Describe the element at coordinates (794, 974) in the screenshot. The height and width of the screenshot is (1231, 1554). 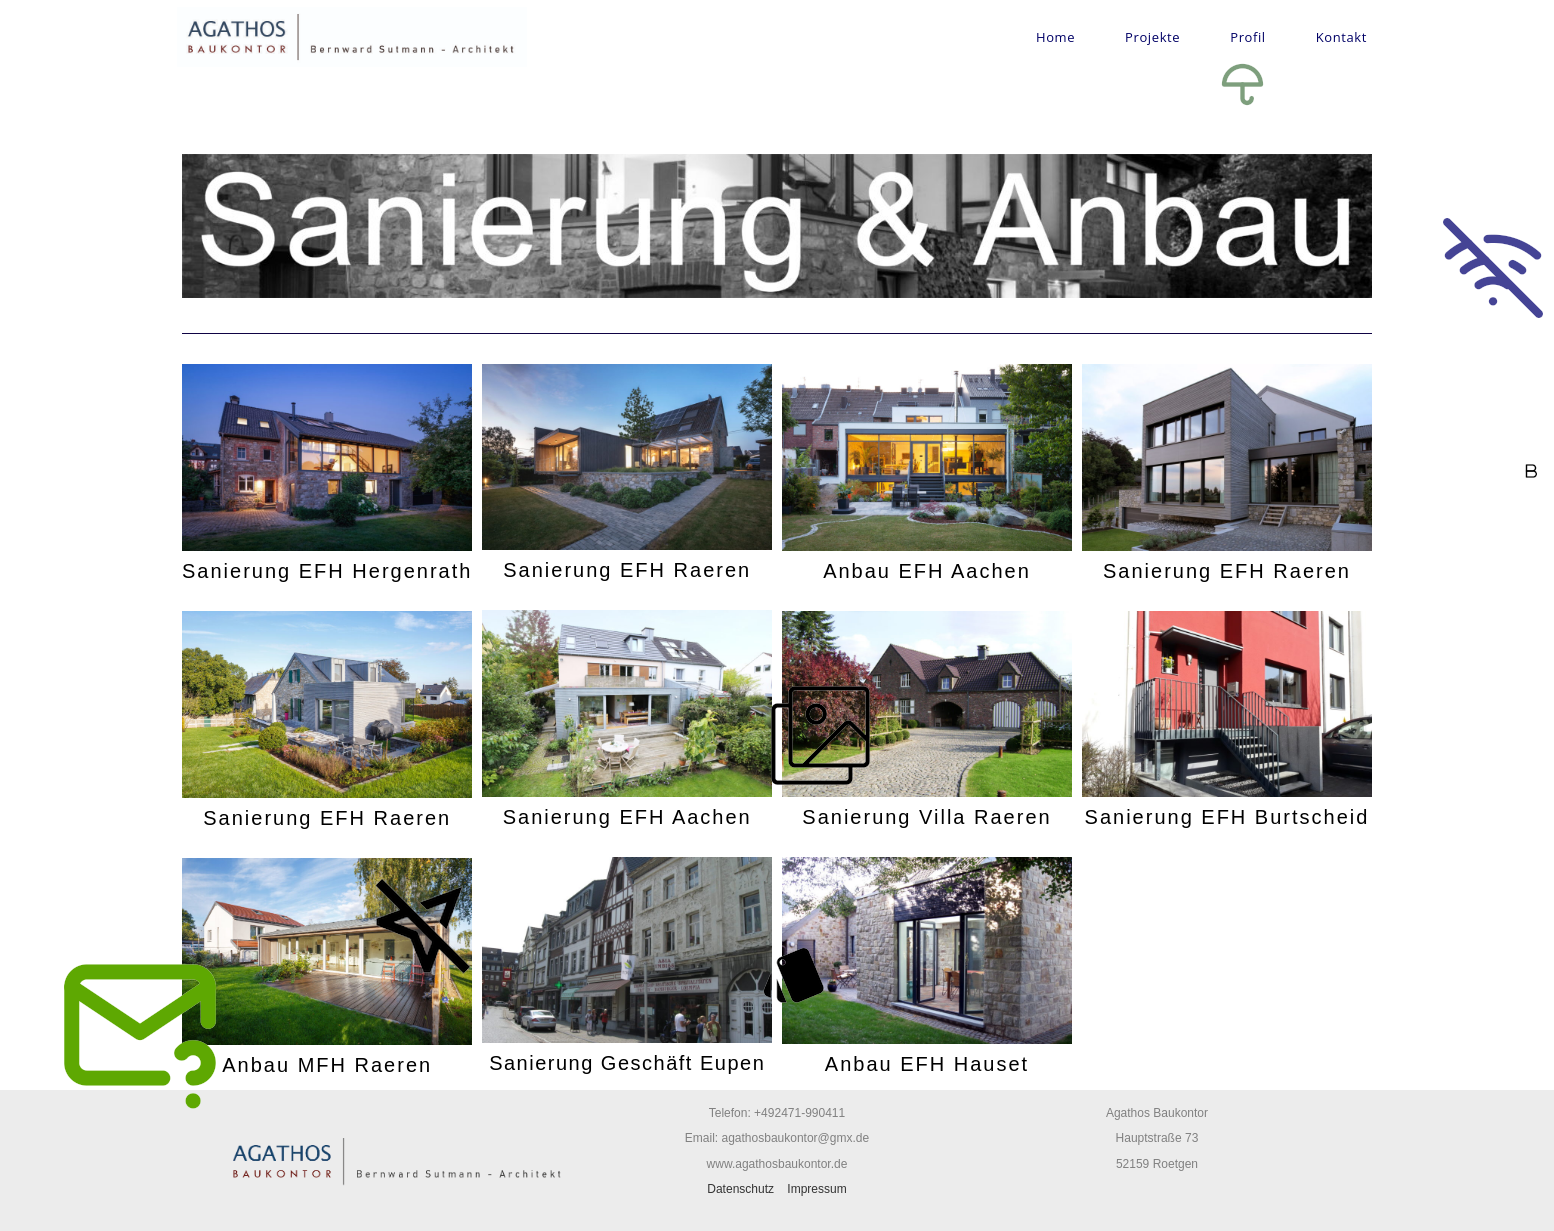
I see `apply or change visual styles` at that location.